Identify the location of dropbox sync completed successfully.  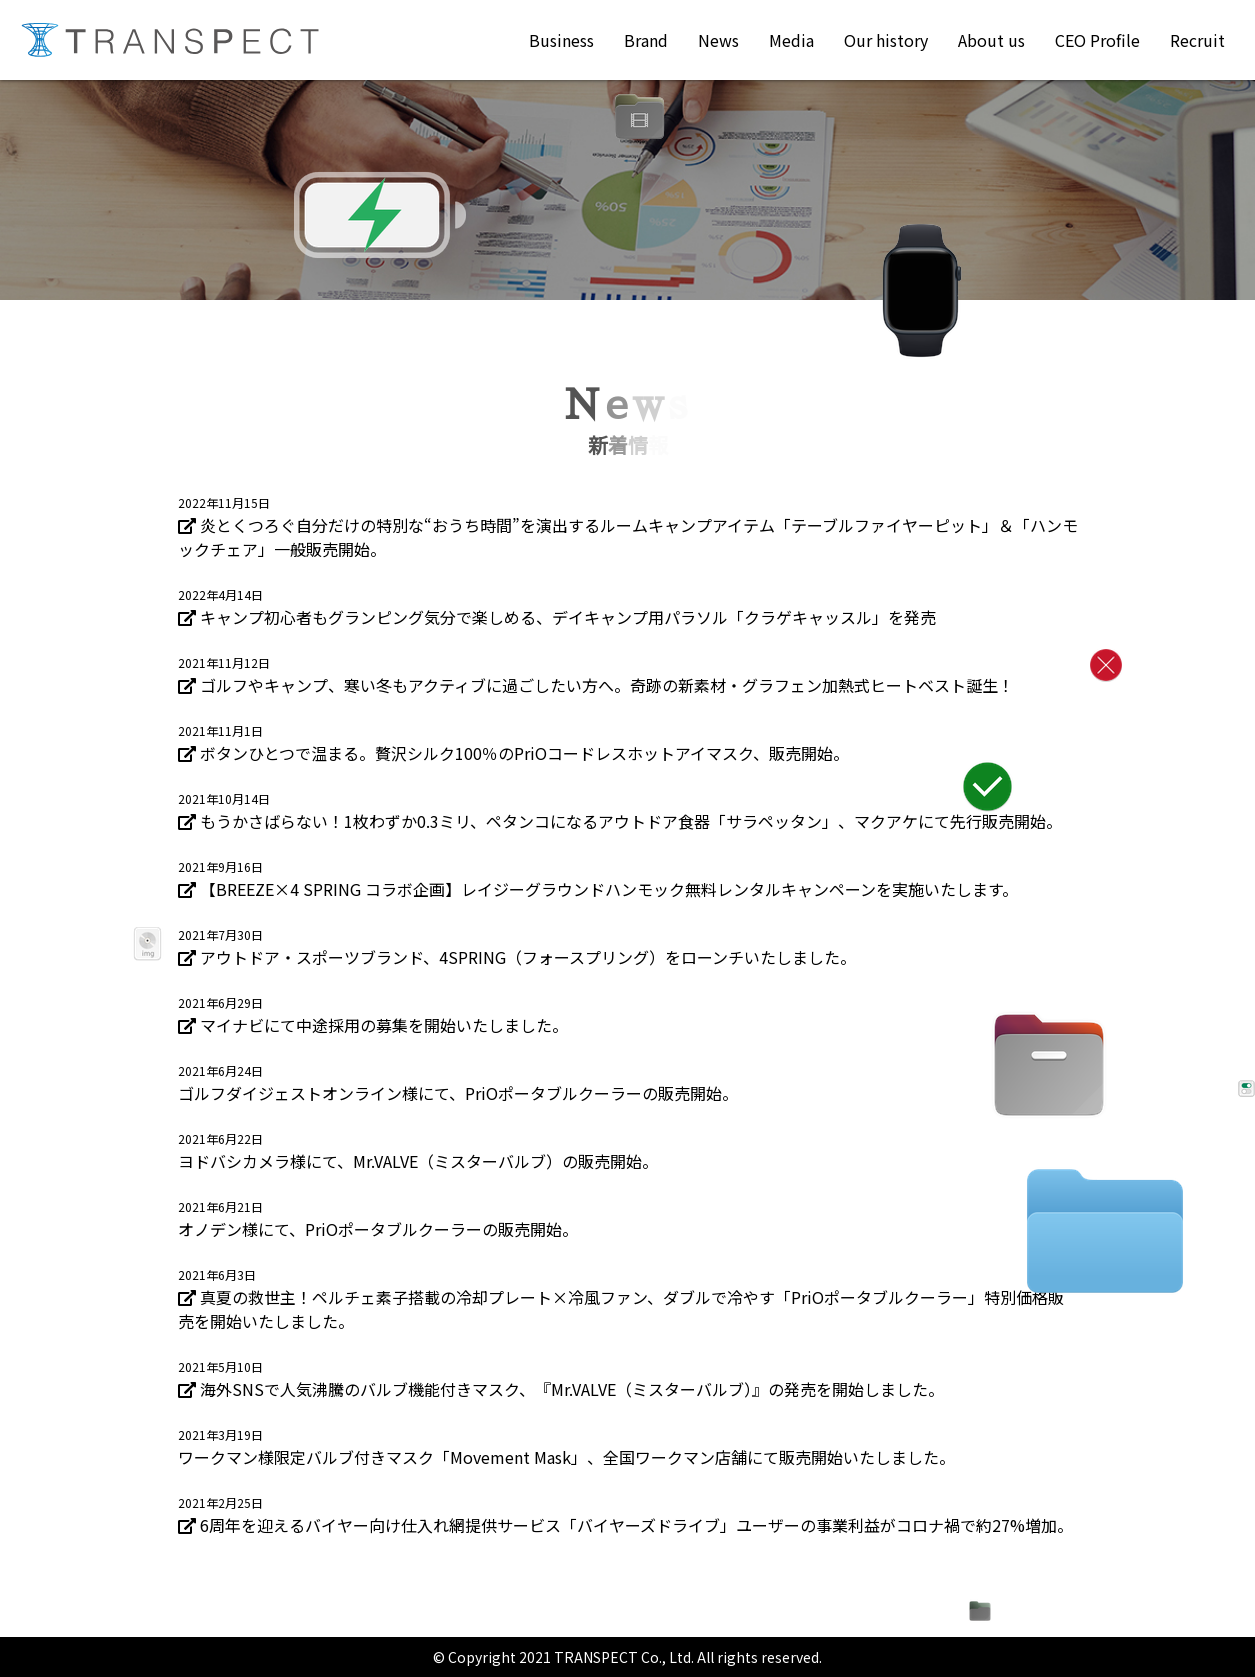
(987, 786).